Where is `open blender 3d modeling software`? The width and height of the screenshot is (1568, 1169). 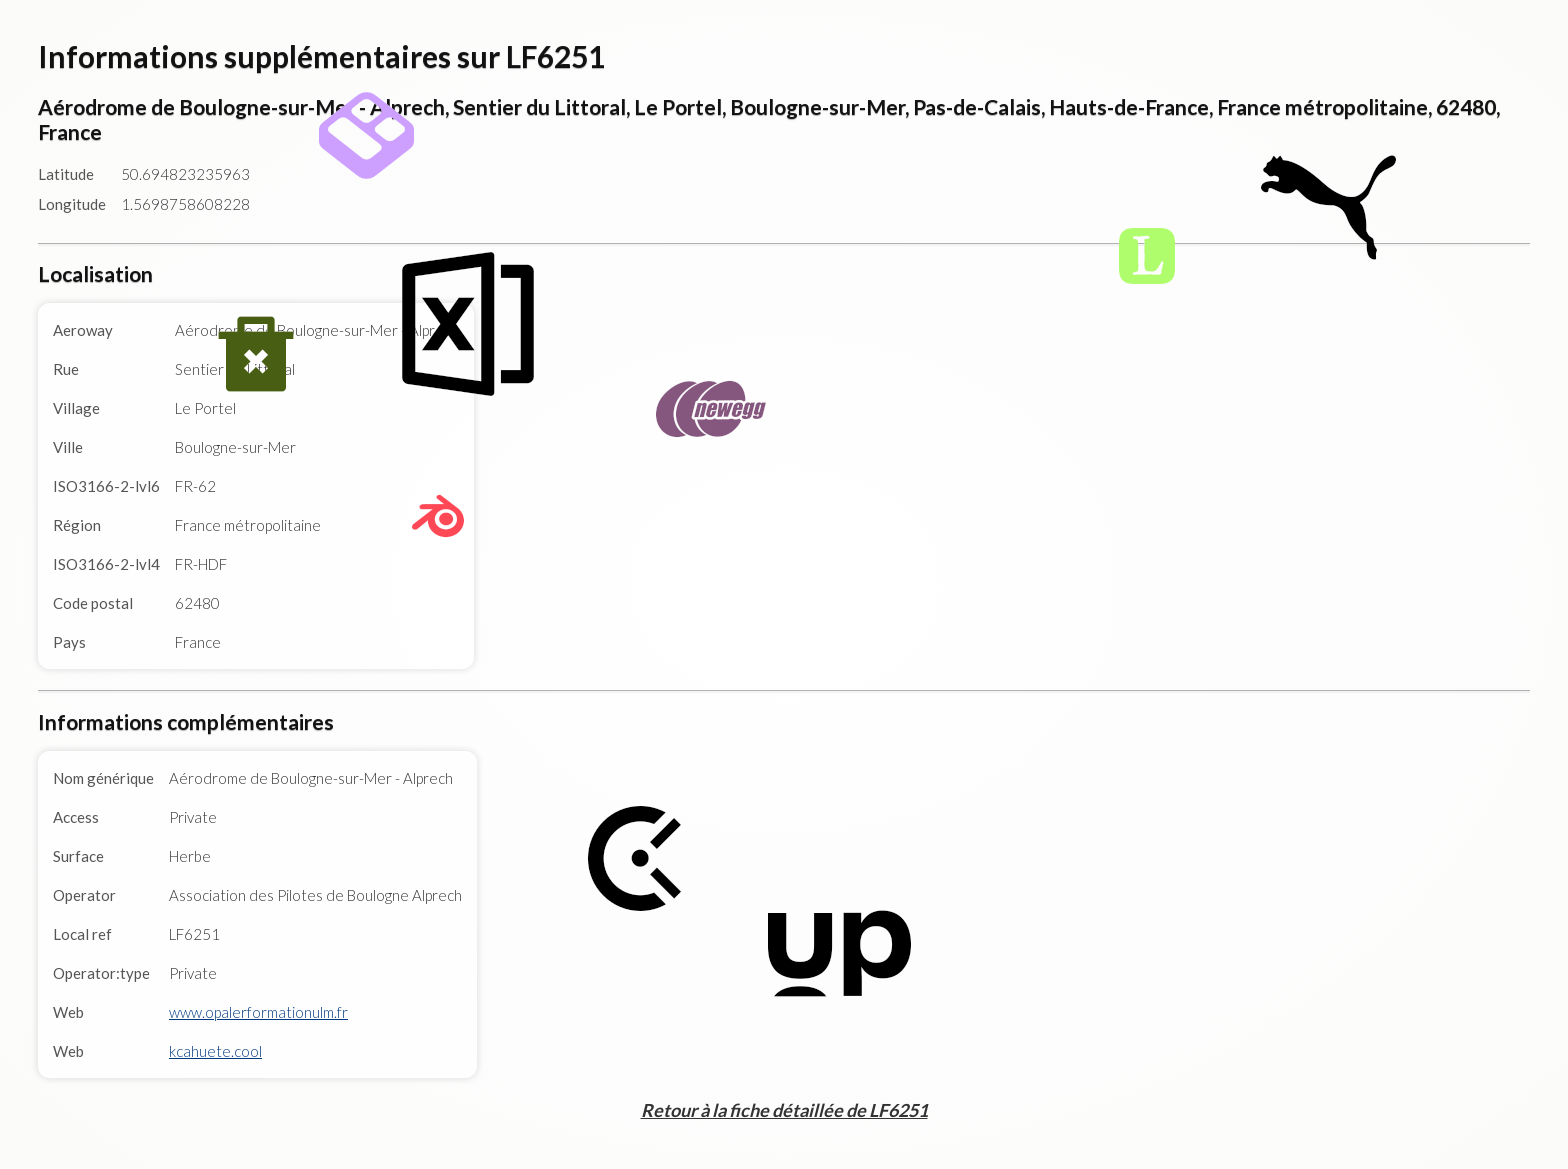
open blender 3d modeling software is located at coordinates (438, 516).